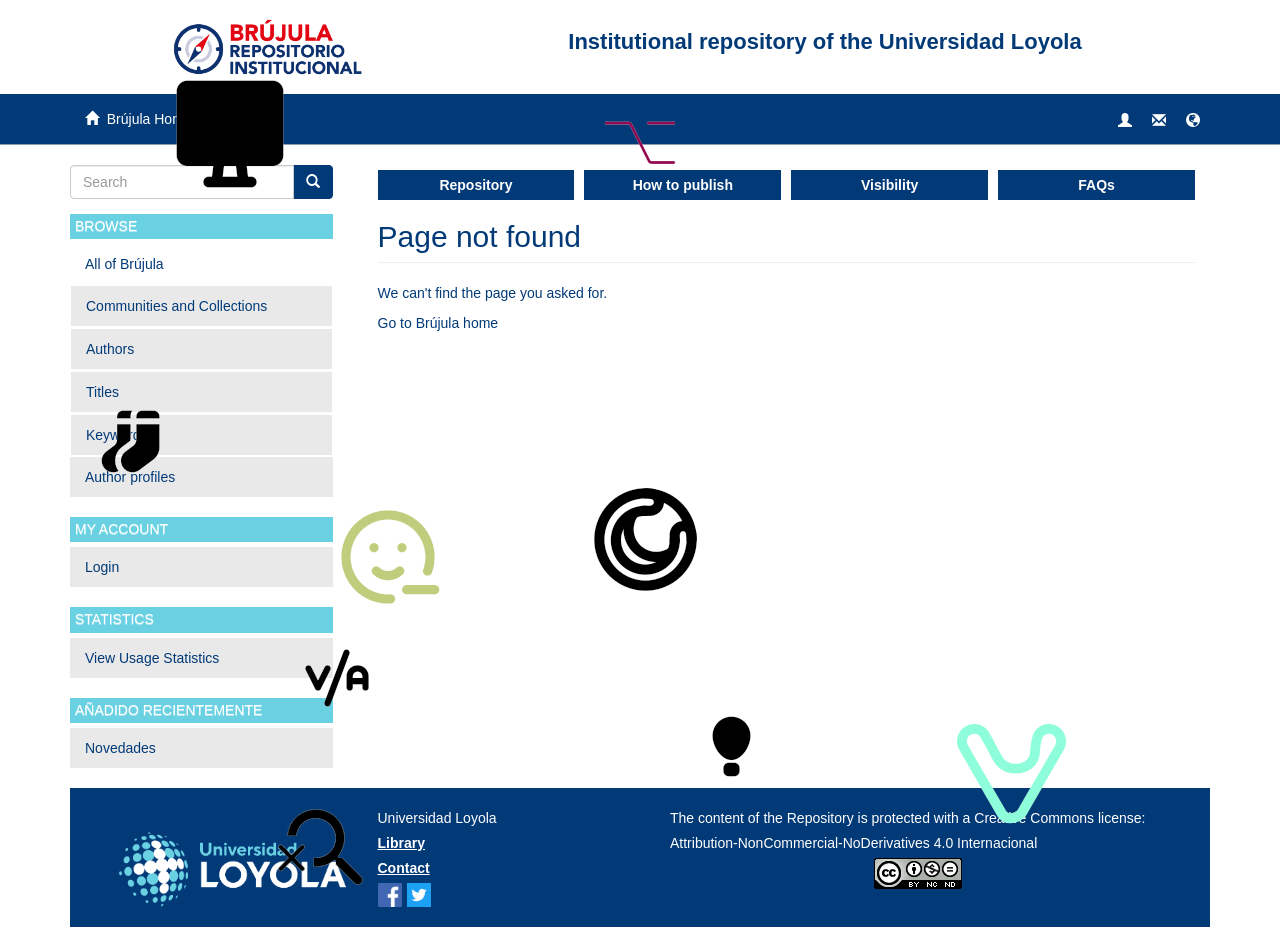 The image size is (1280, 927). I want to click on access travel or adventure features, so click(731, 746).